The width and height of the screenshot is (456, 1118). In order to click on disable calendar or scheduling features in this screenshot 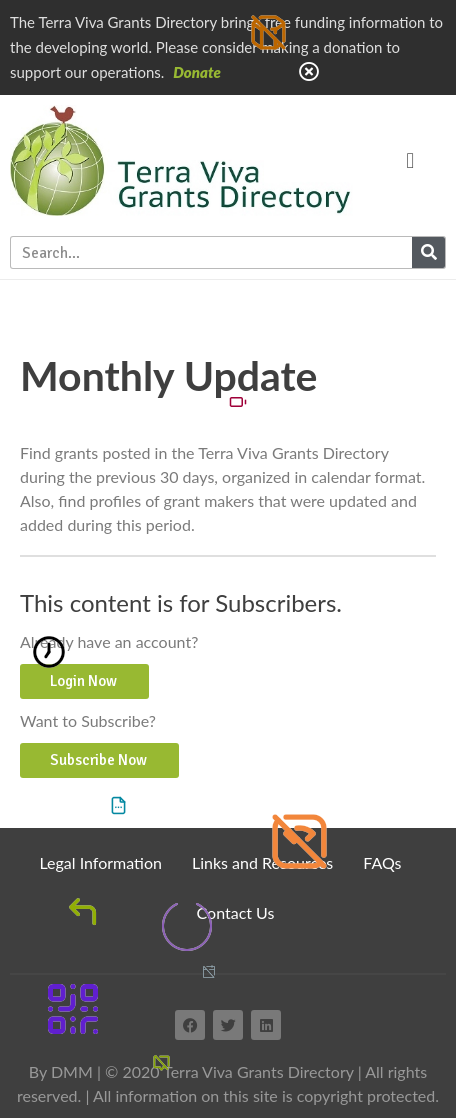, I will do `click(209, 972)`.